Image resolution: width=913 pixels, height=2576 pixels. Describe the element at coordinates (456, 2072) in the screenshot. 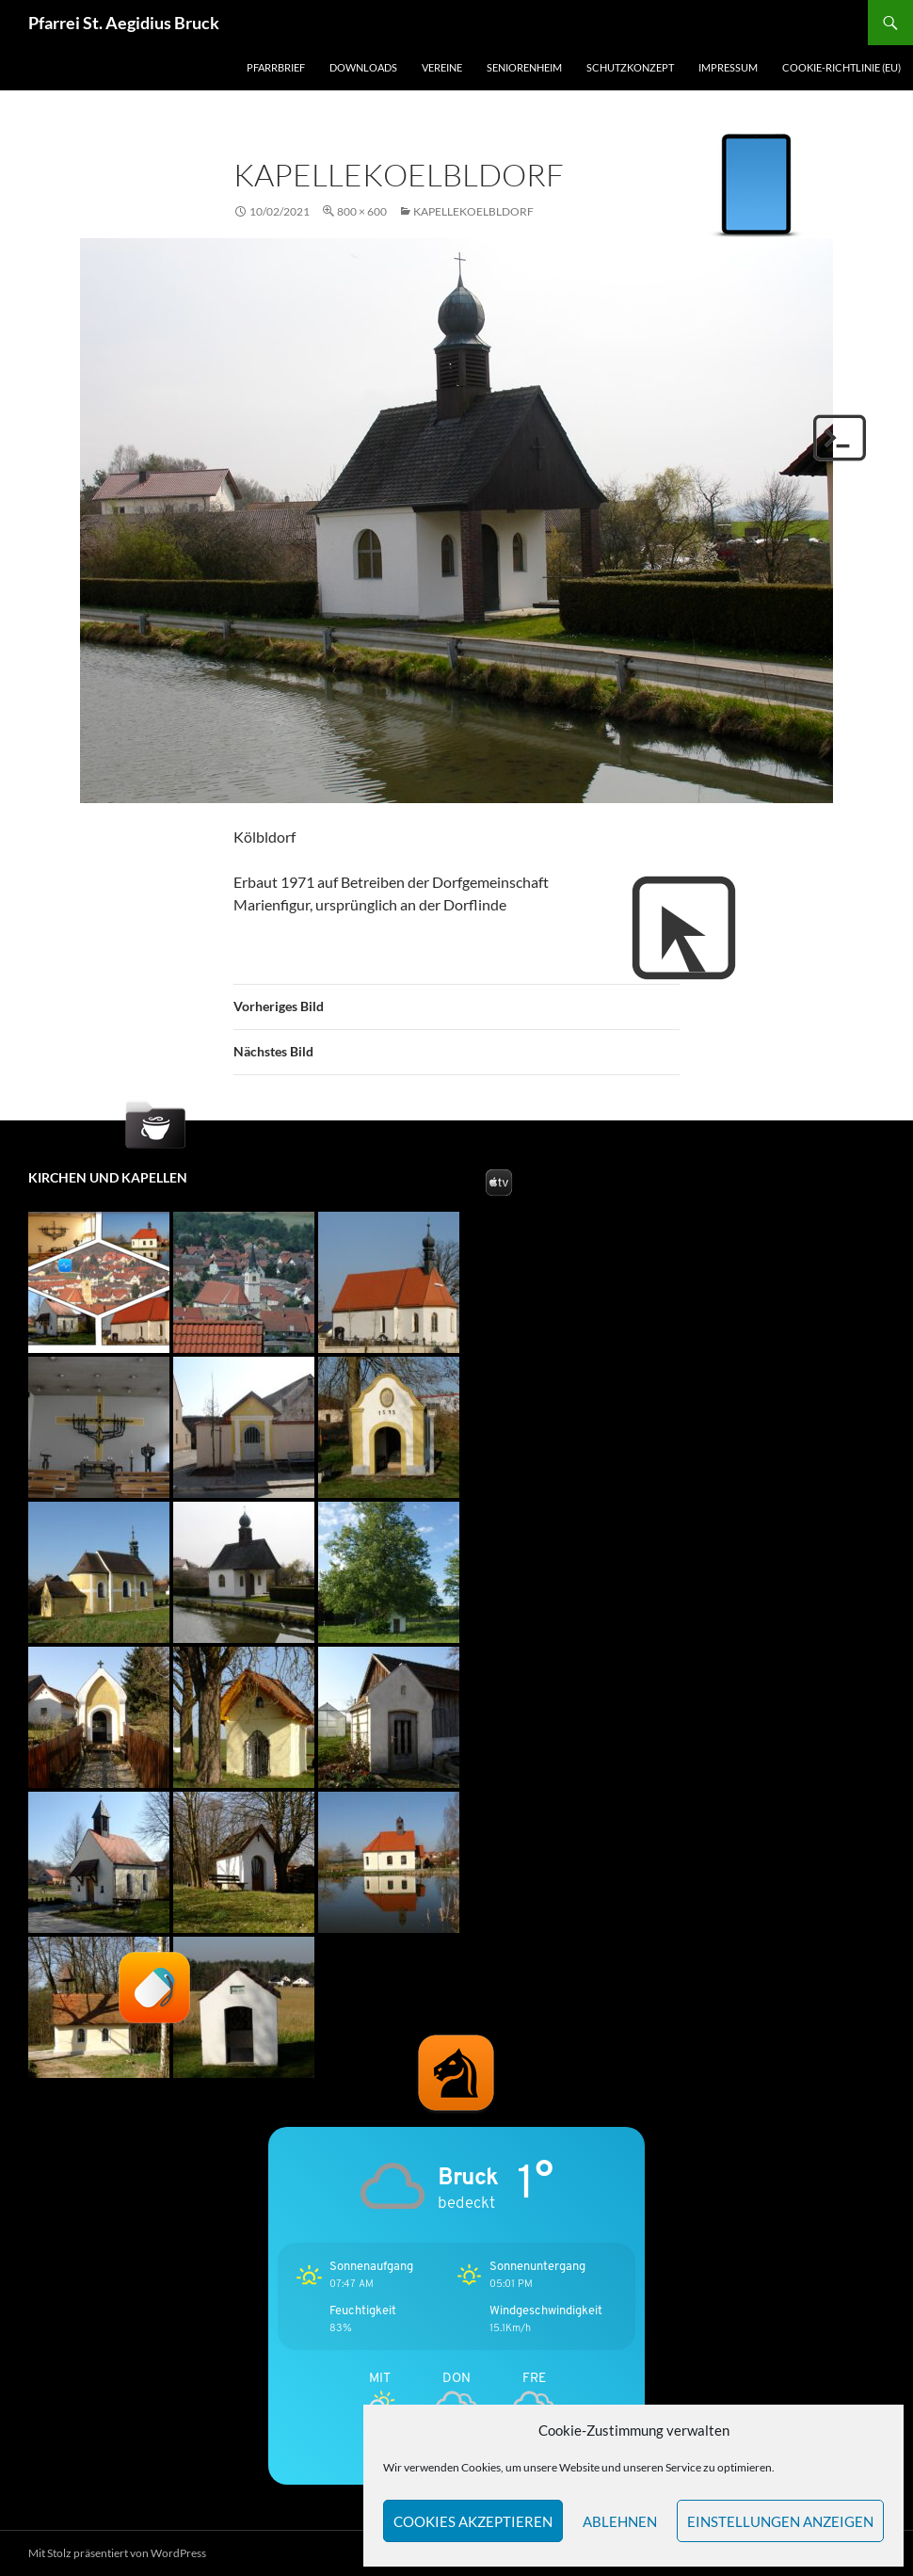

I see `open the Chess app` at that location.